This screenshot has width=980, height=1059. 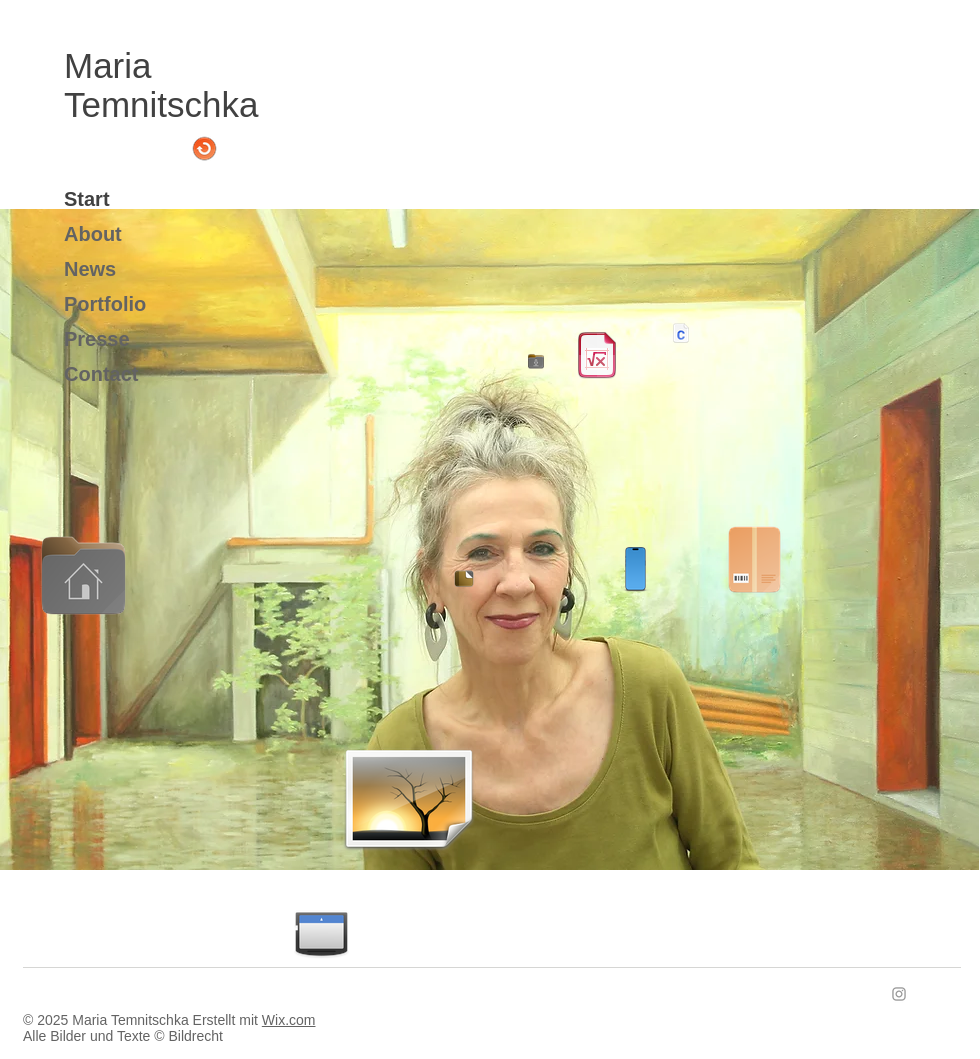 I want to click on open livepatch settings to manage kernel updates, so click(x=204, y=148).